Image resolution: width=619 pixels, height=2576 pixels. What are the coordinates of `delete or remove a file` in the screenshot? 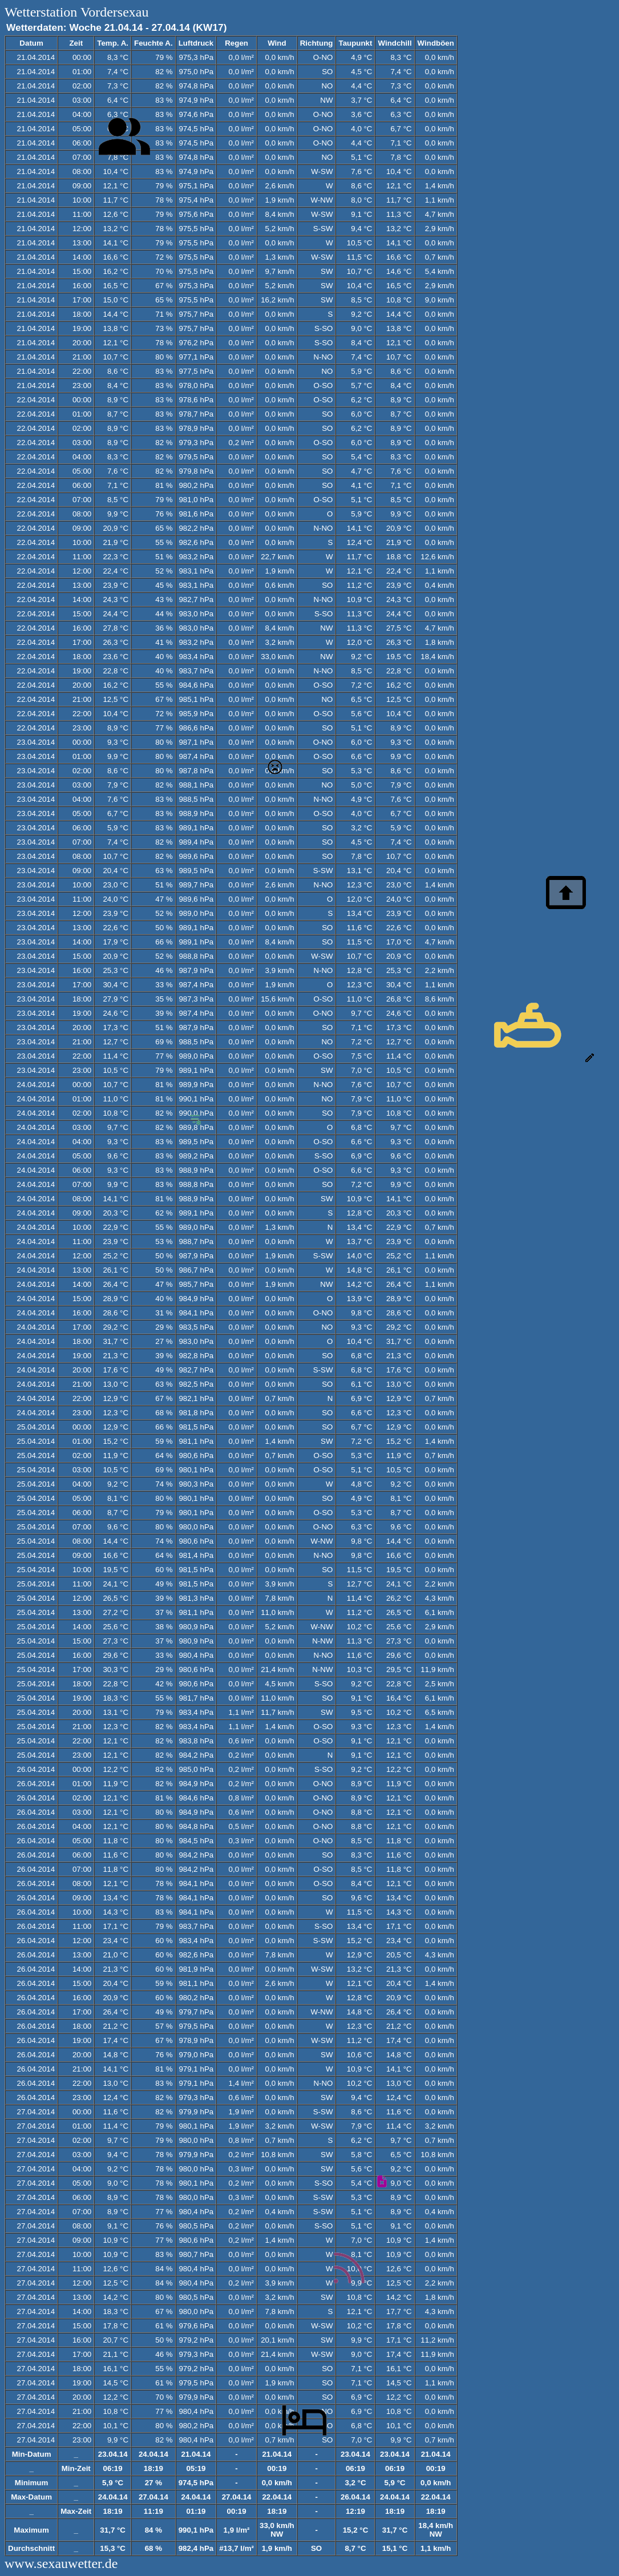 It's located at (382, 2181).